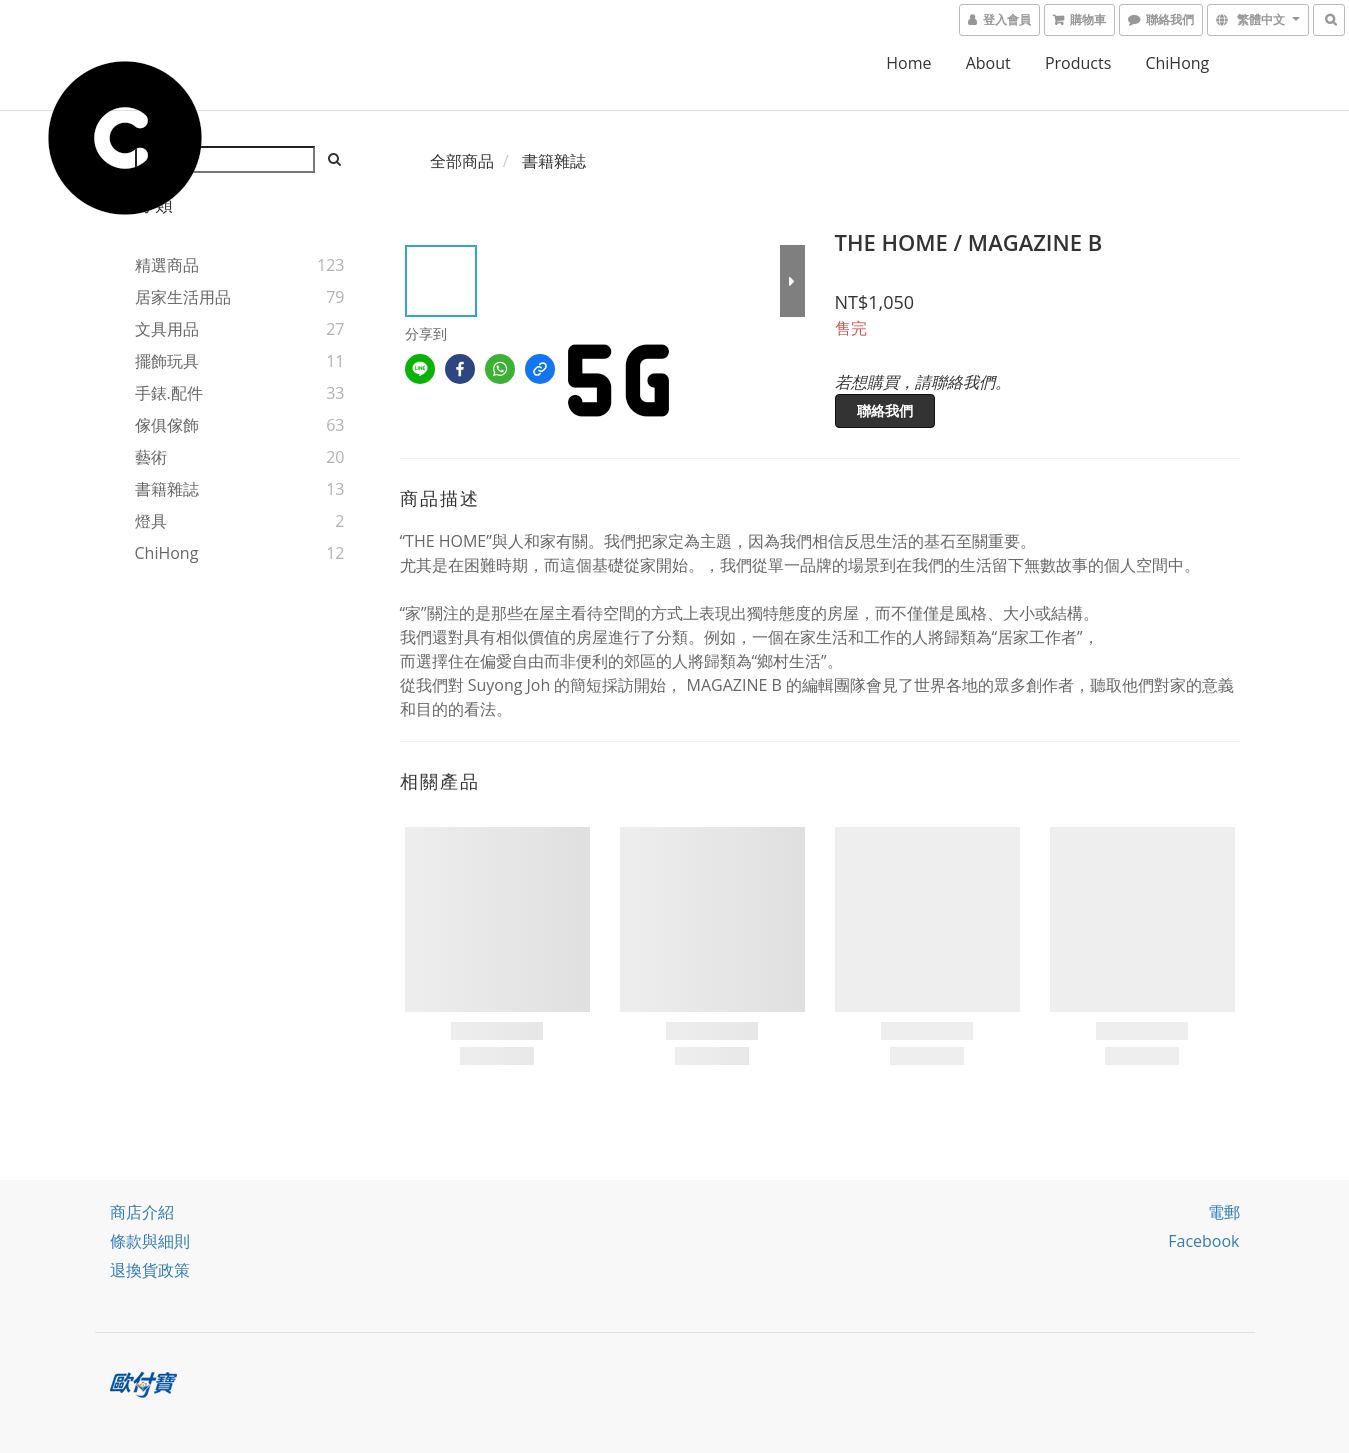 This screenshot has height=1453, width=1349. Describe the element at coordinates (618, 380) in the screenshot. I see `indicates 5G network connectivity status` at that location.